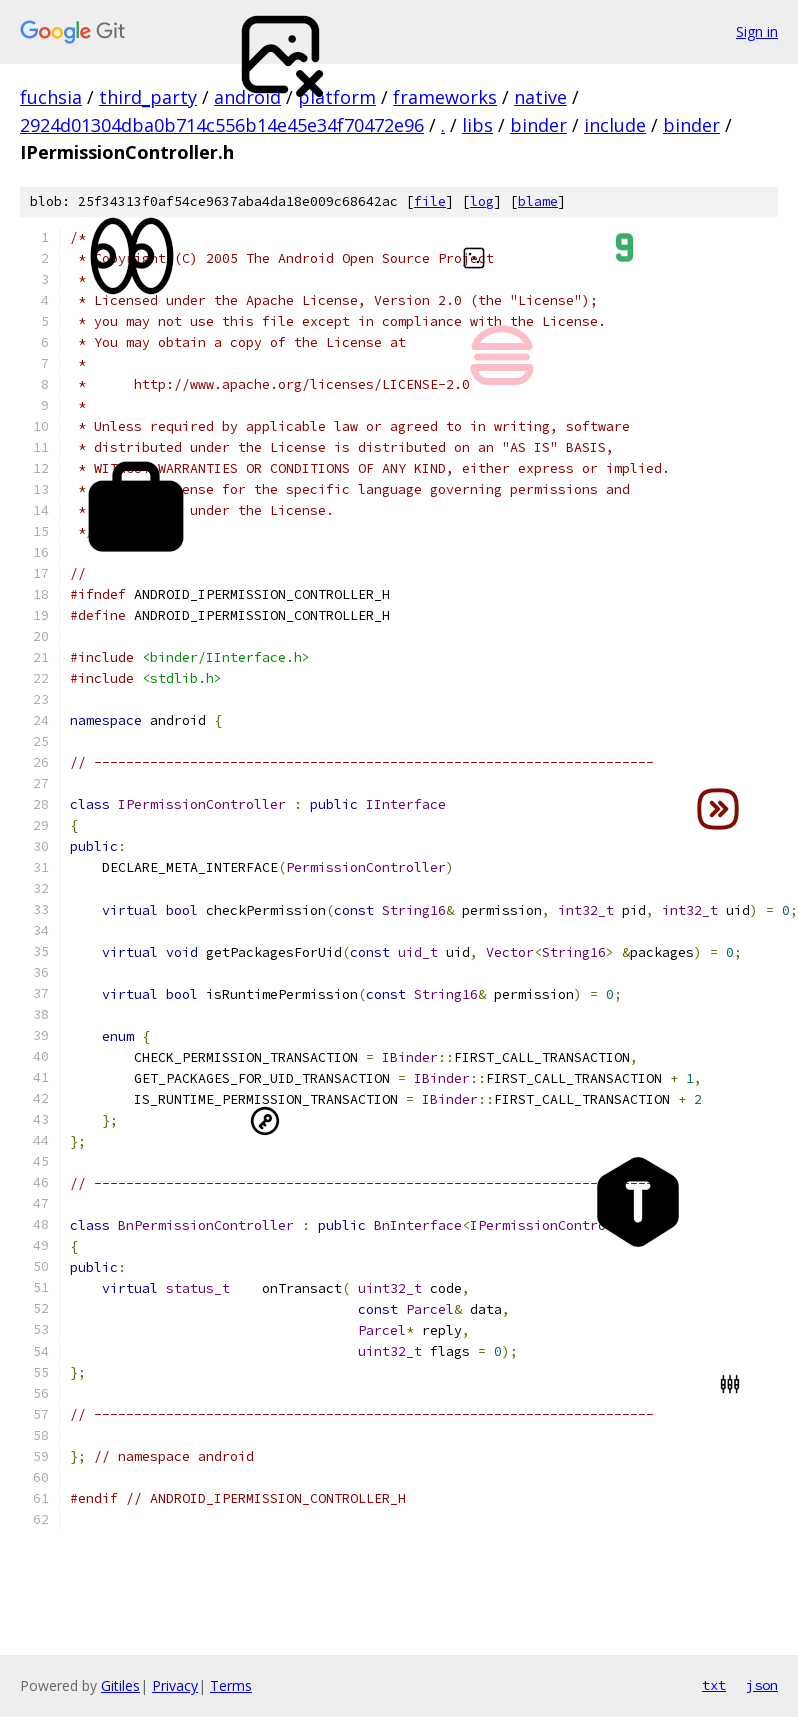 The width and height of the screenshot is (798, 1717). Describe the element at coordinates (638, 1202) in the screenshot. I see `text or typography tool` at that location.